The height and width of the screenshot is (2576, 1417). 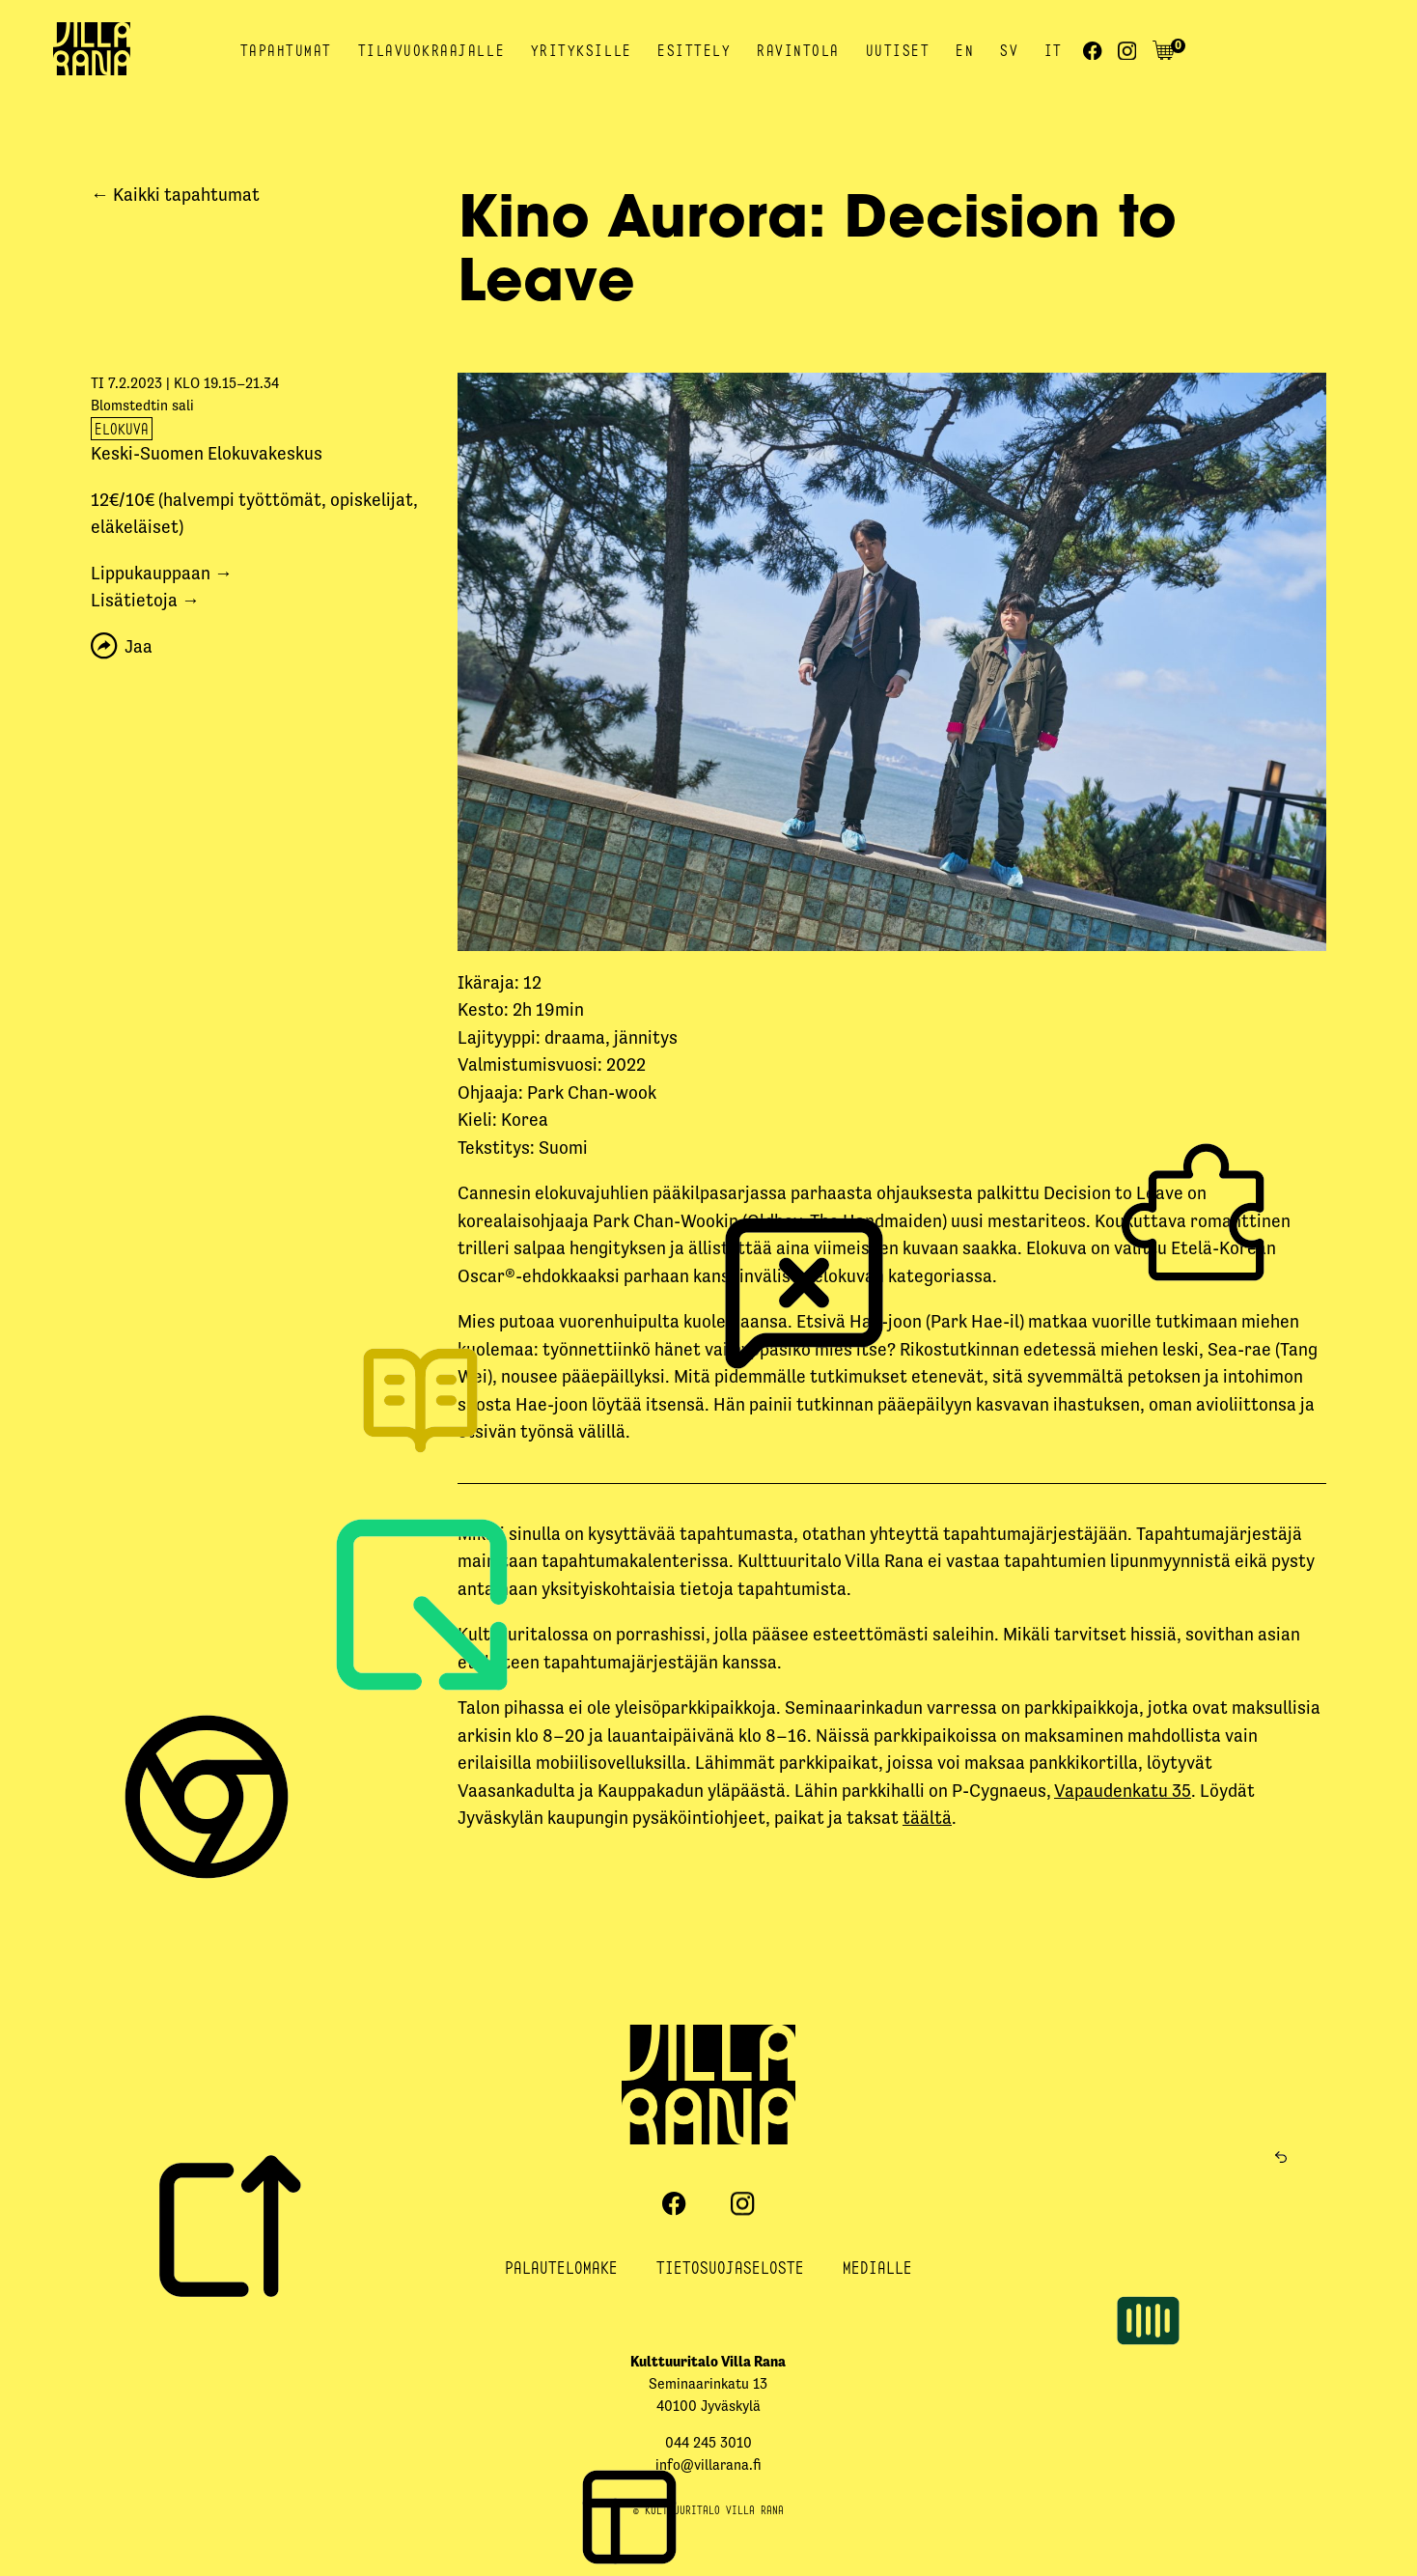 What do you see at coordinates (1281, 2157) in the screenshot?
I see `undo the last action` at bounding box center [1281, 2157].